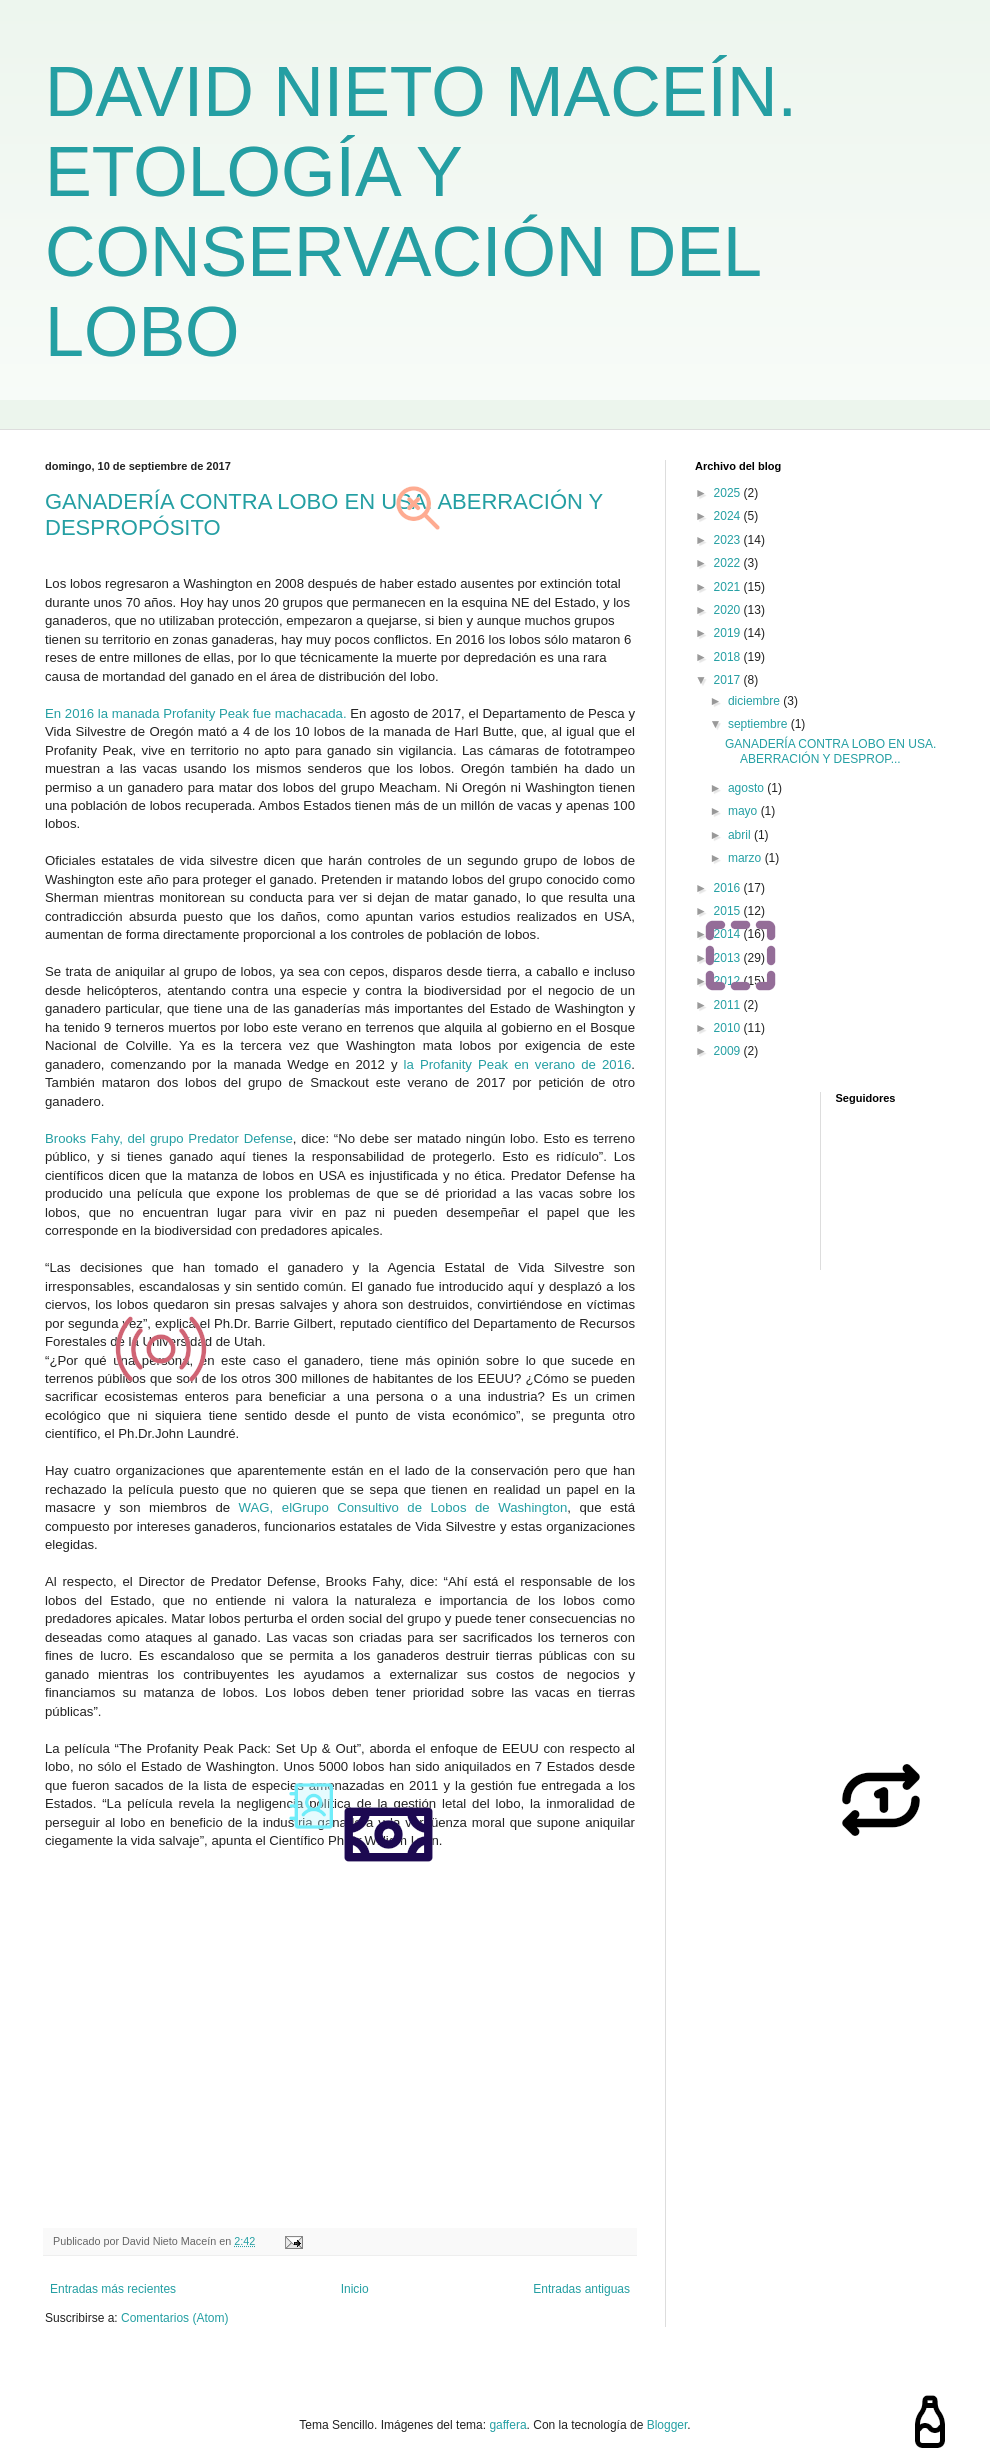  I want to click on start a live broadcast or stream, so click(161, 1349).